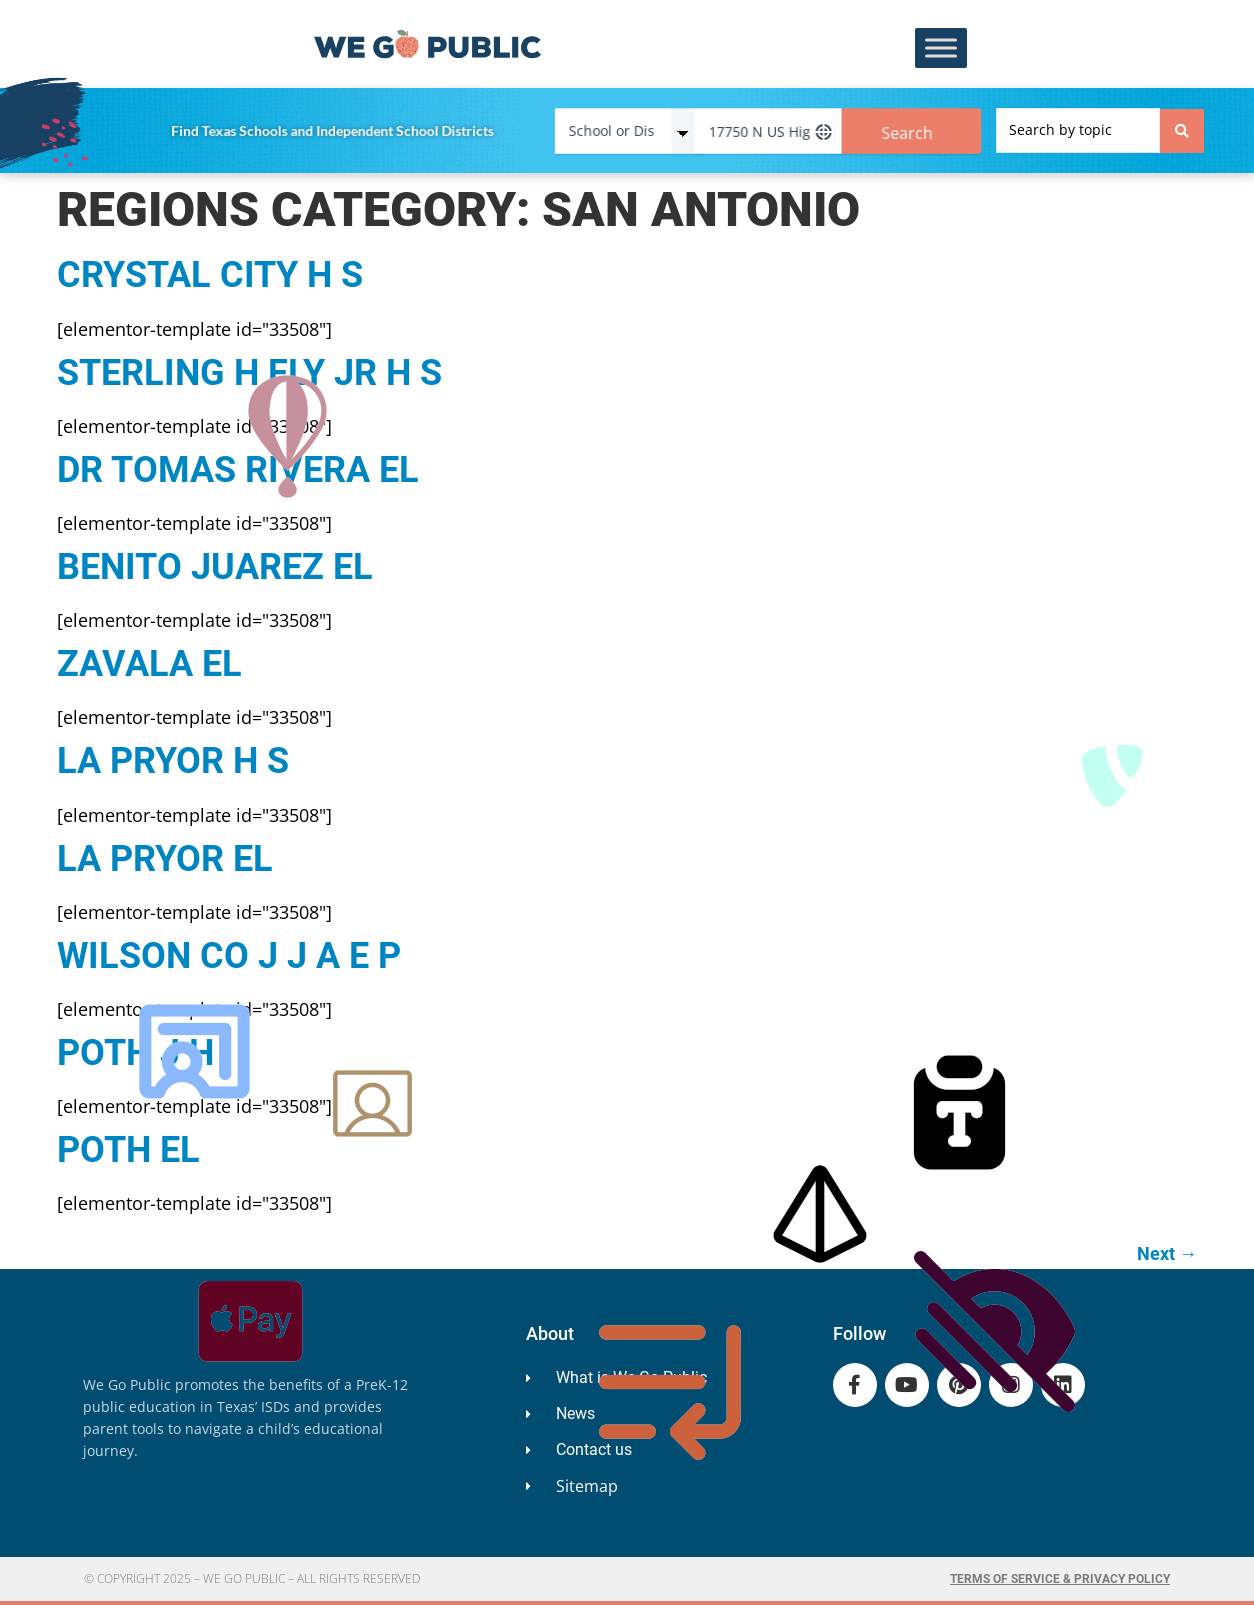 The height and width of the screenshot is (1605, 1254). I want to click on access copied text formatting options, so click(959, 1112).